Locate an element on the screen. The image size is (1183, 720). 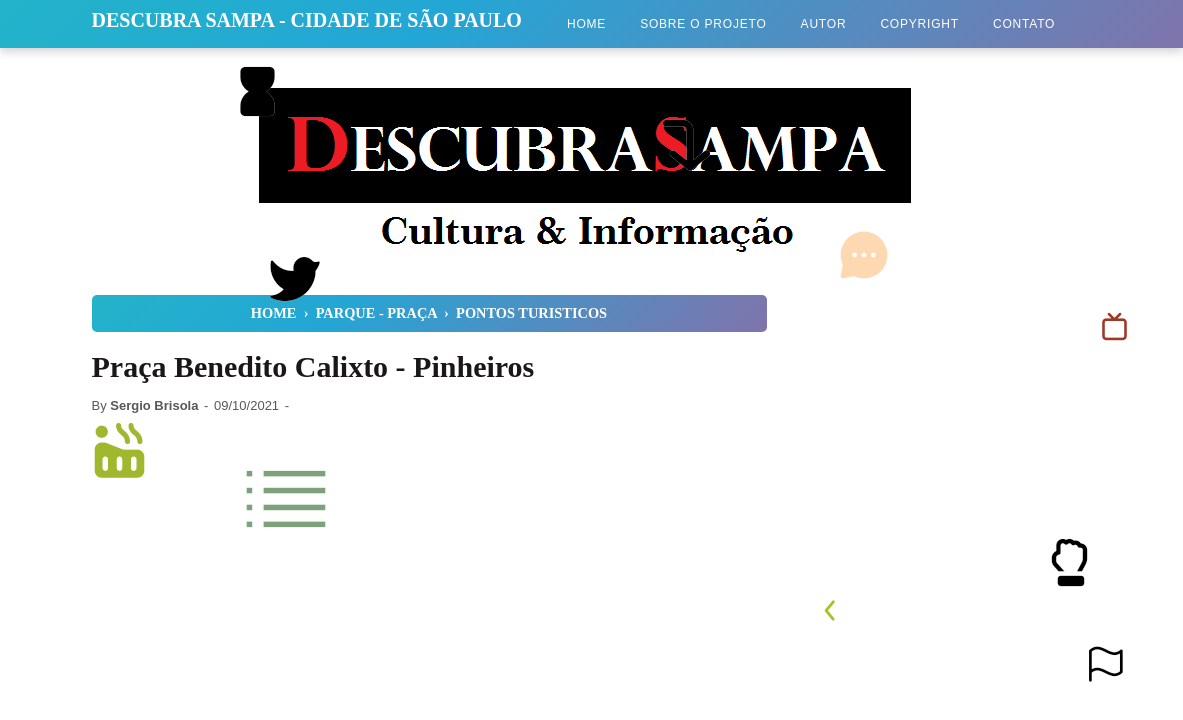
access tv or video streaming content is located at coordinates (1114, 326).